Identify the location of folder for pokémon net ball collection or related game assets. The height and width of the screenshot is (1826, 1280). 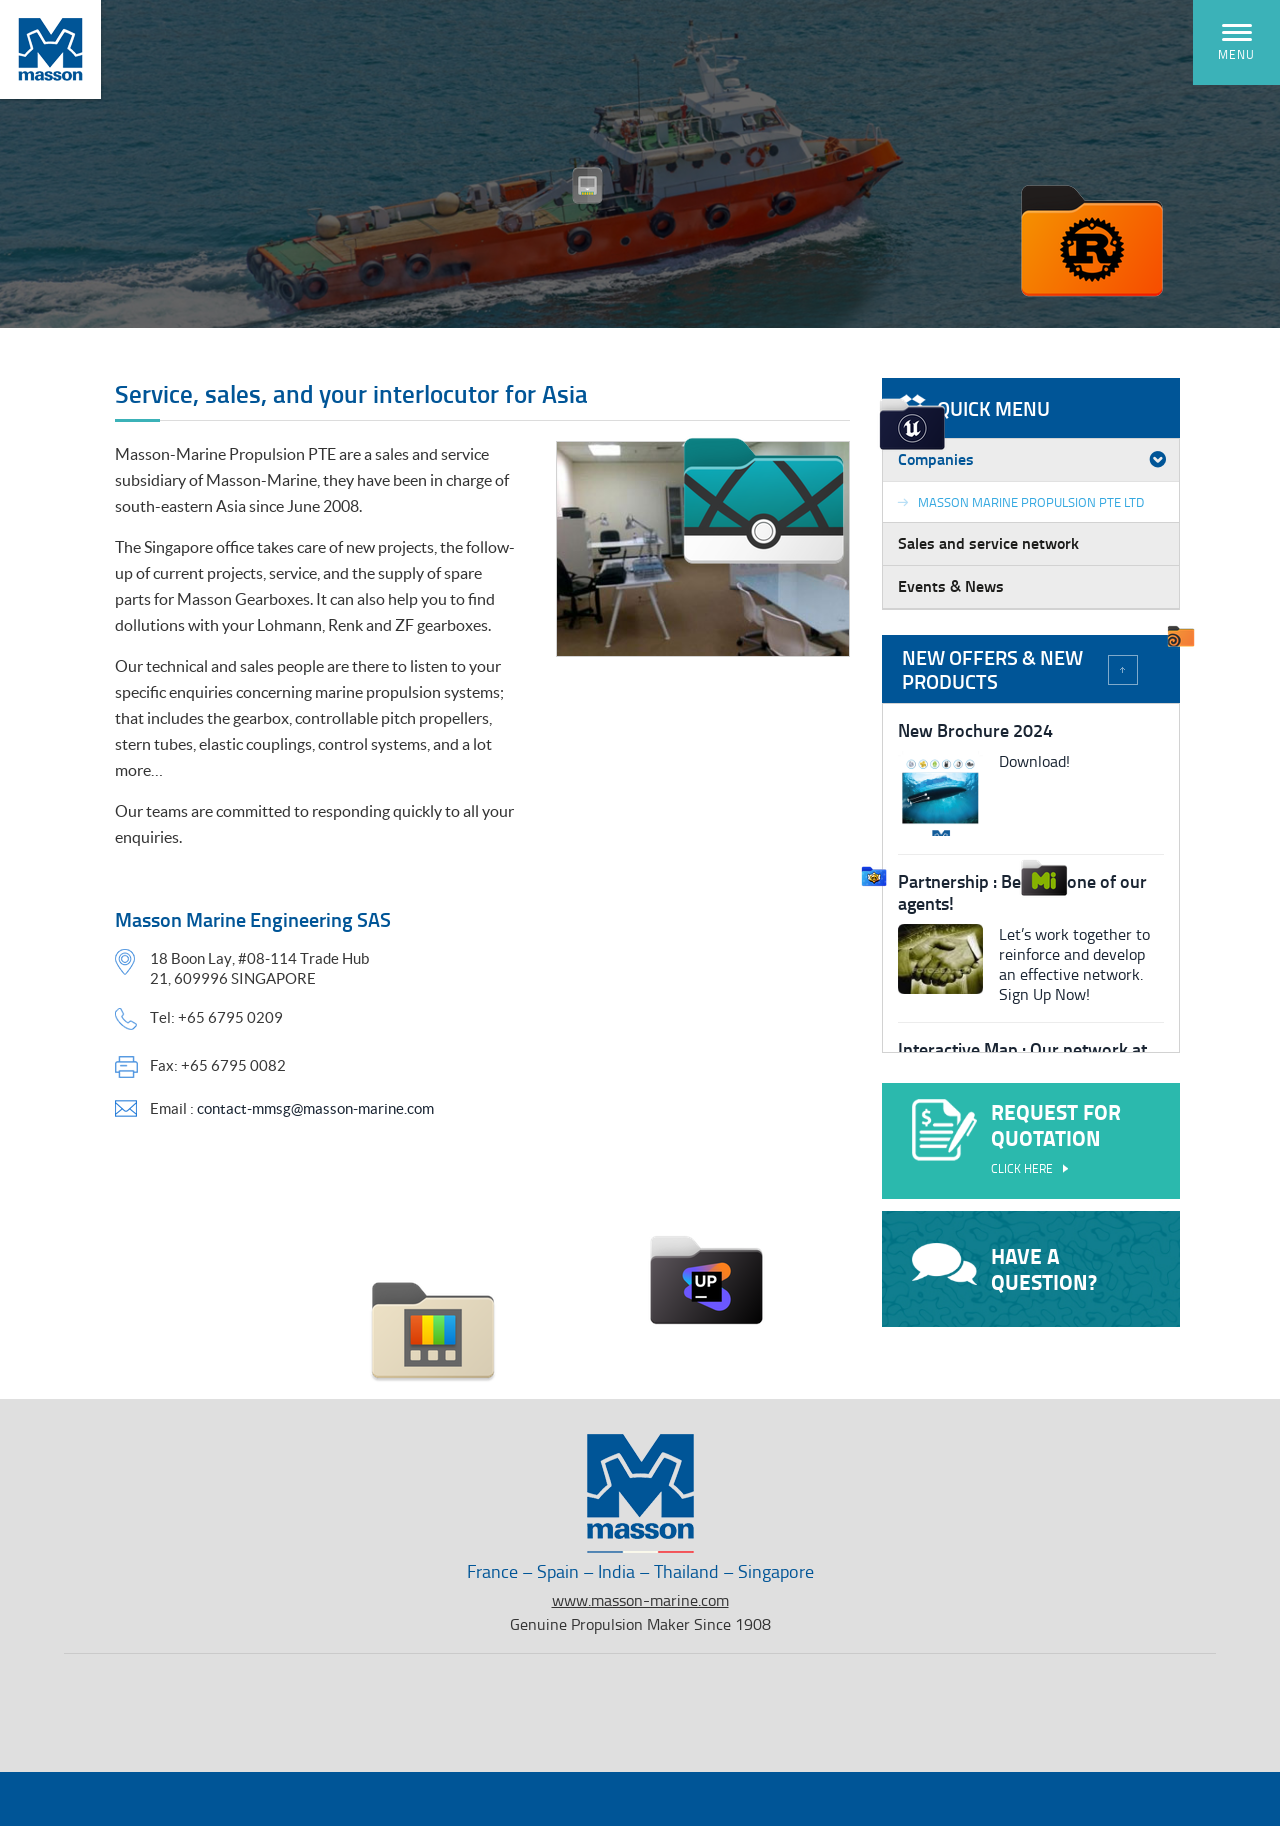
(763, 505).